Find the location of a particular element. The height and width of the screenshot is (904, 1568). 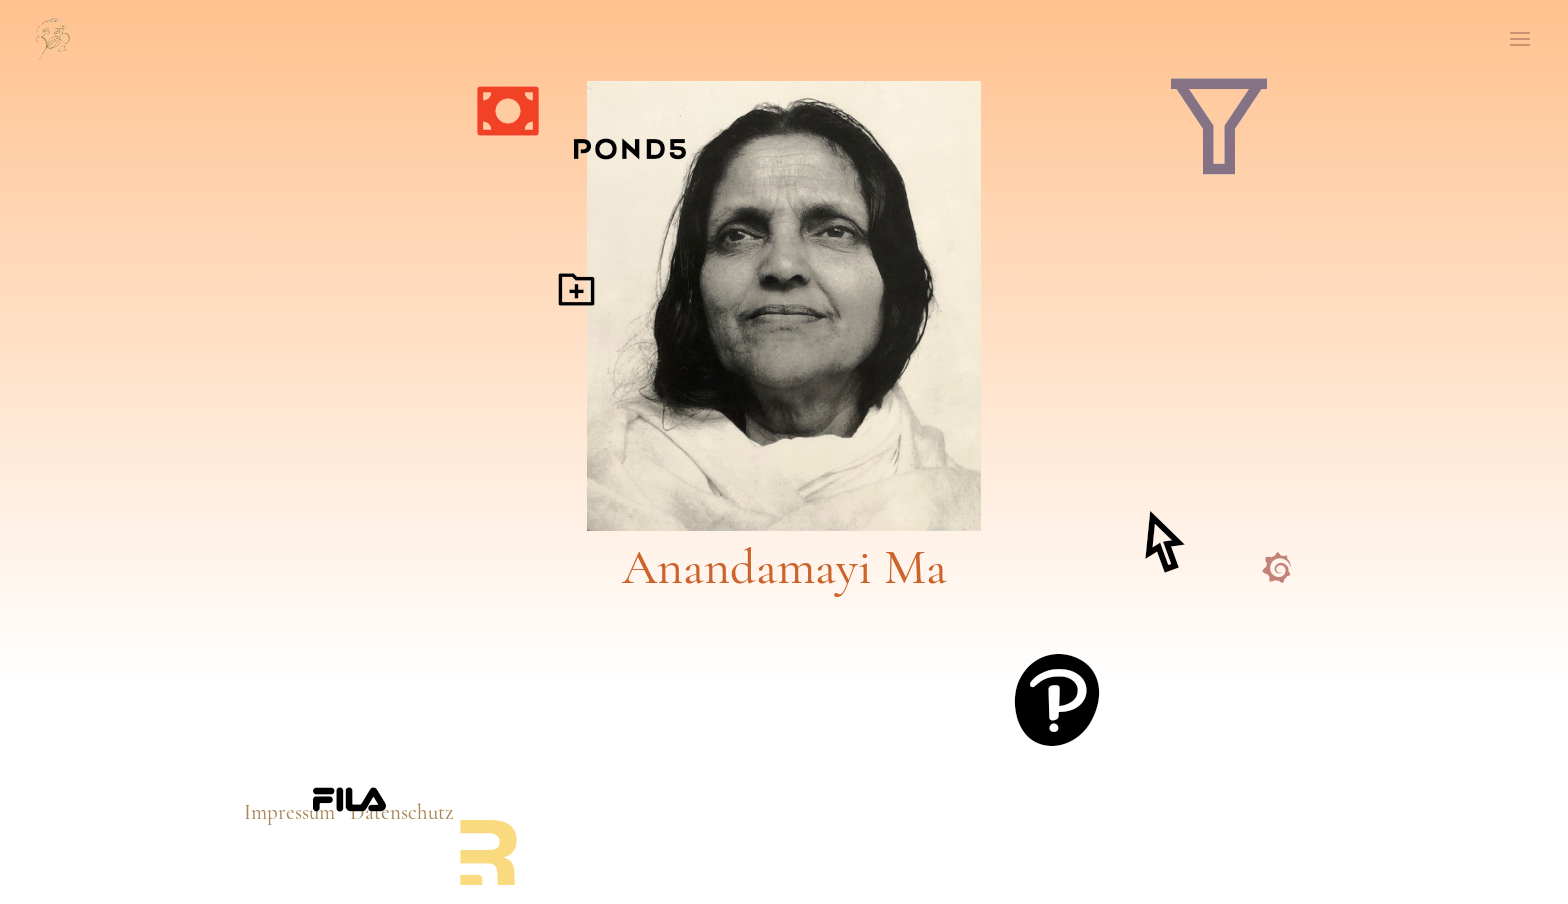

cursor pointer indicating selection mode is located at coordinates (1161, 542).